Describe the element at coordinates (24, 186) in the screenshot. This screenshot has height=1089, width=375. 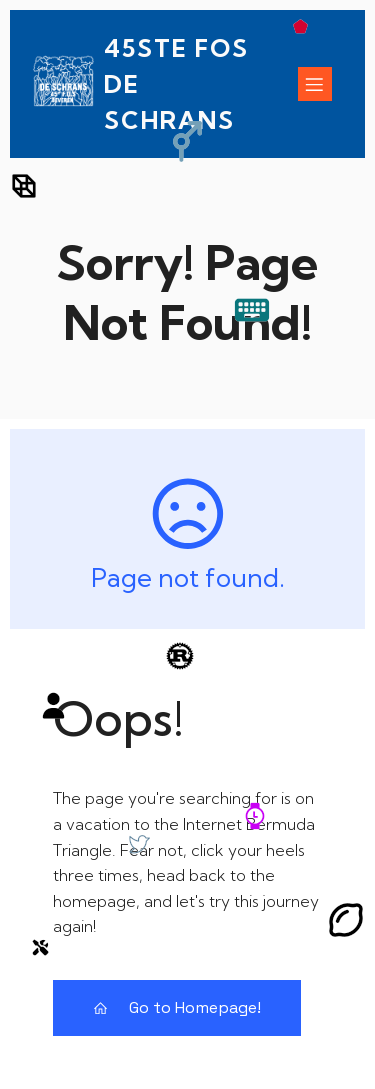
I see `view 3D model or object` at that location.